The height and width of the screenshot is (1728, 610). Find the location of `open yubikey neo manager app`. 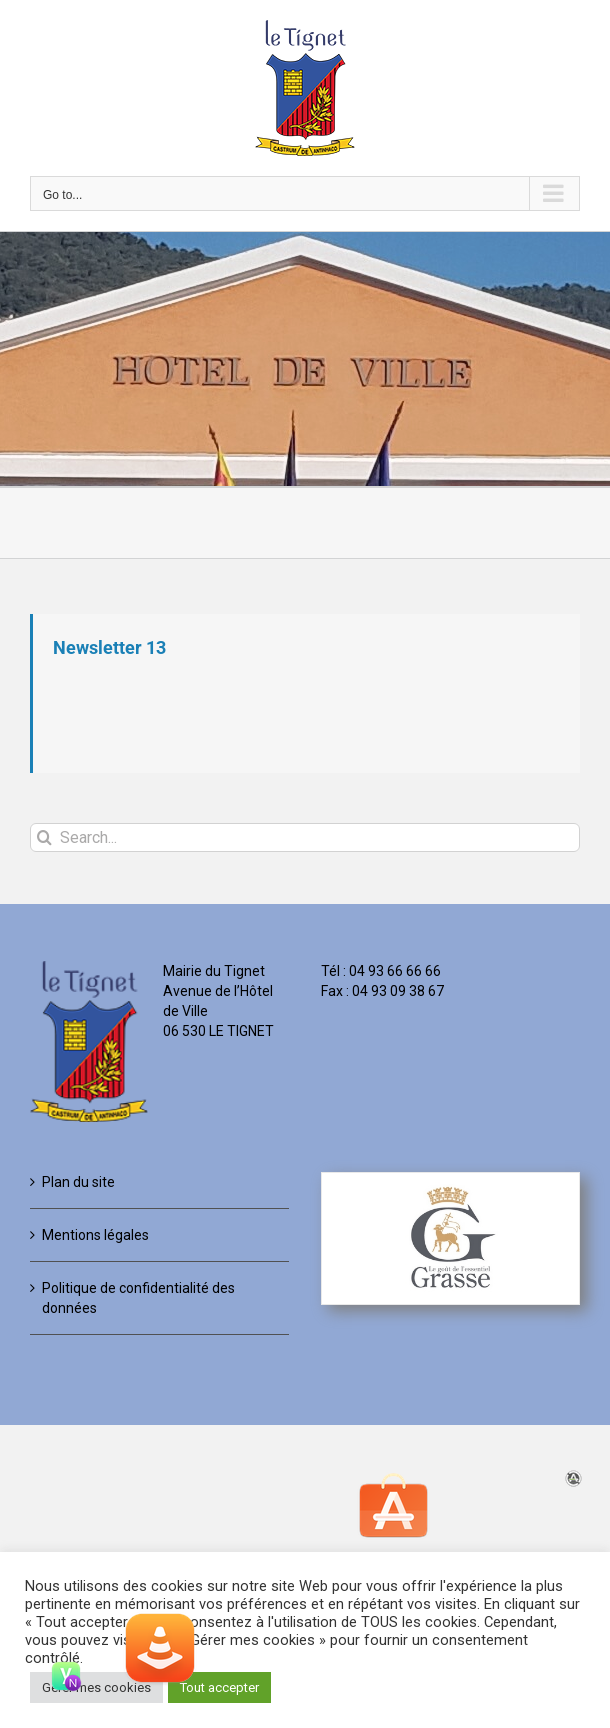

open yubikey neo manager app is located at coordinates (66, 1676).